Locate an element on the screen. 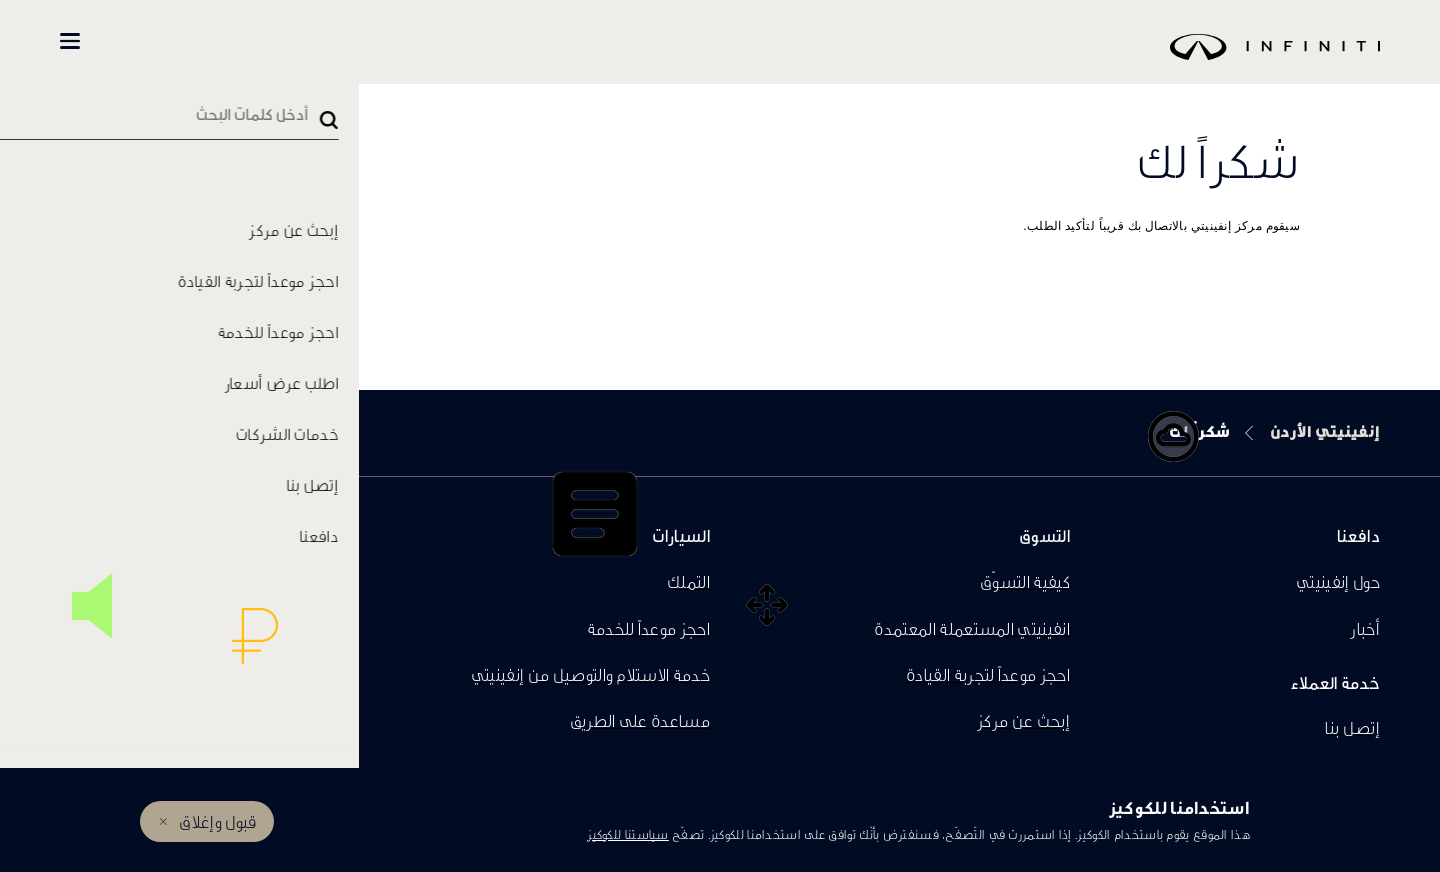  access cloud storage is located at coordinates (1173, 436).